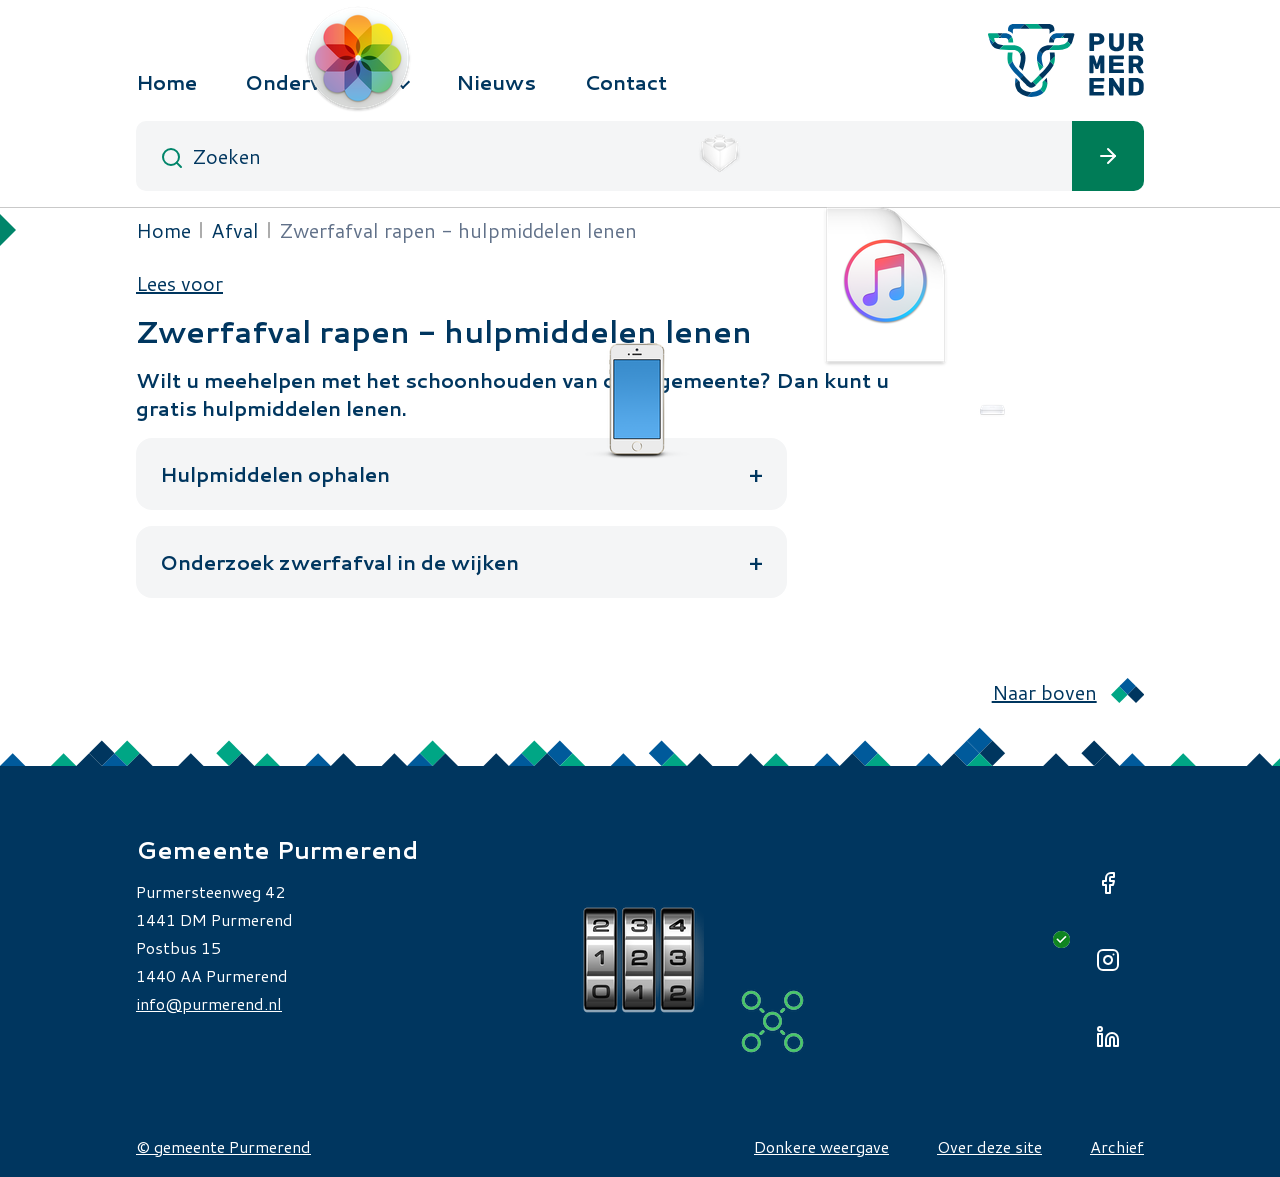  I want to click on a plugin or extension module, so click(719, 153).